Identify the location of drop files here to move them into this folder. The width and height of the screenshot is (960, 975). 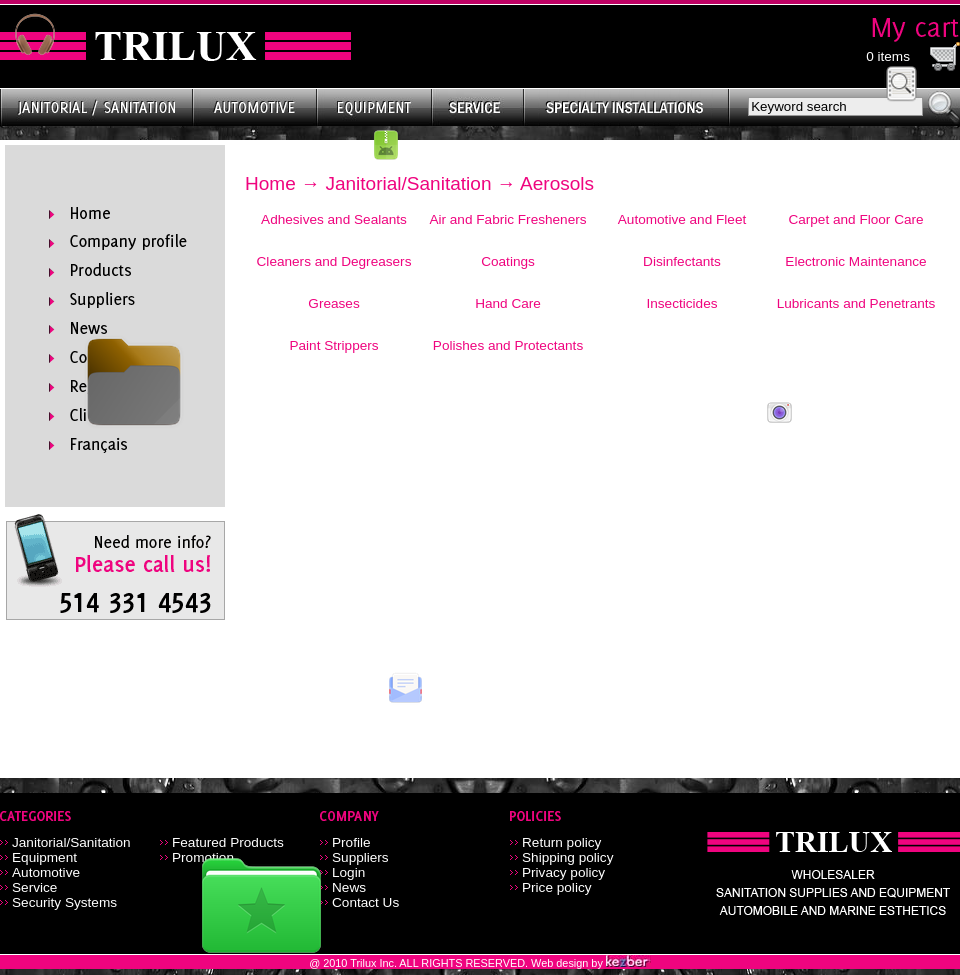
(134, 382).